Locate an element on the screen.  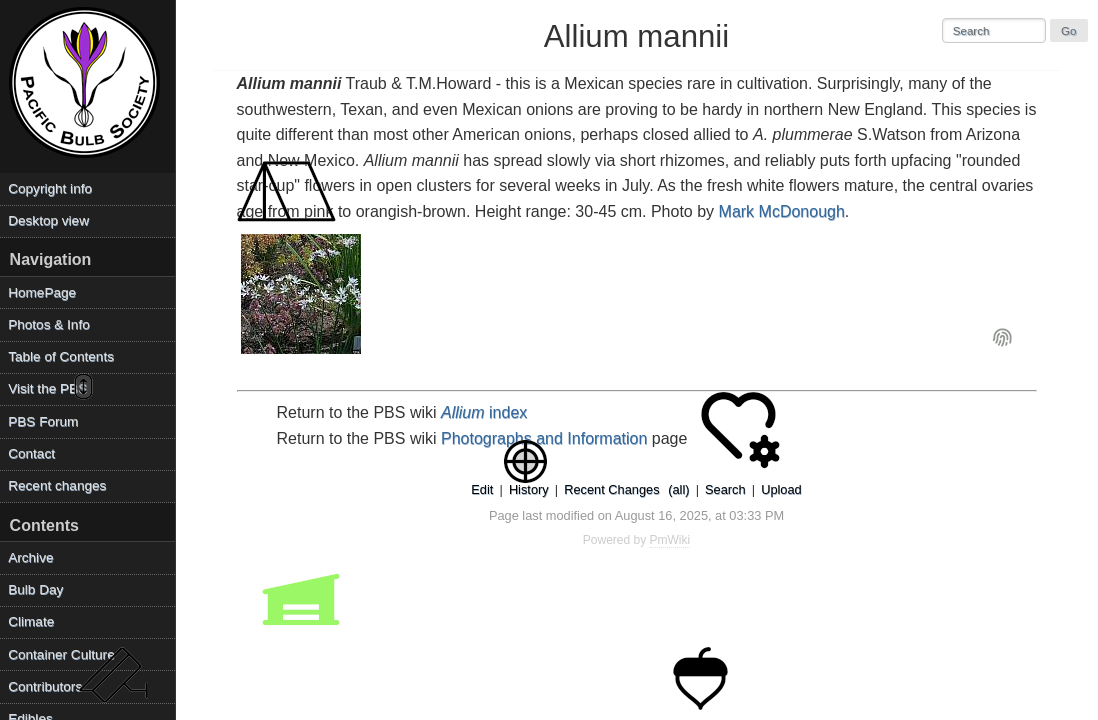
access warehouse or storage inventory is located at coordinates (301, 602).